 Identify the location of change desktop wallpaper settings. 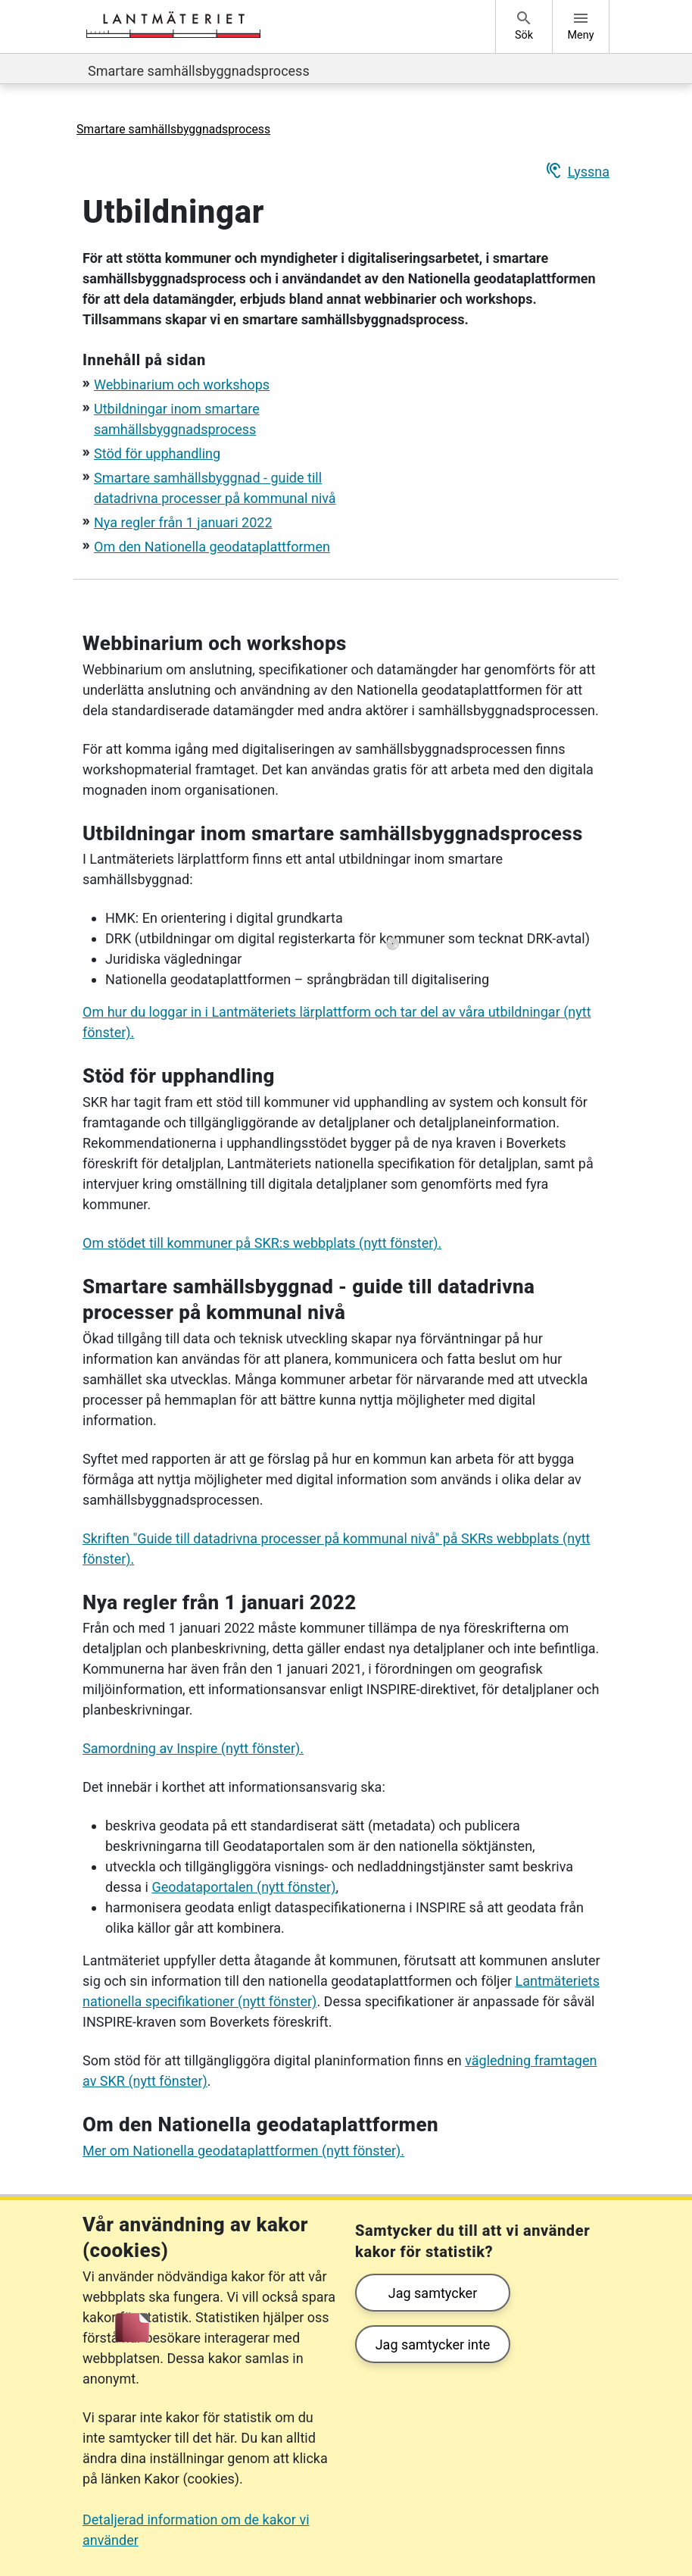
(132, 2326).